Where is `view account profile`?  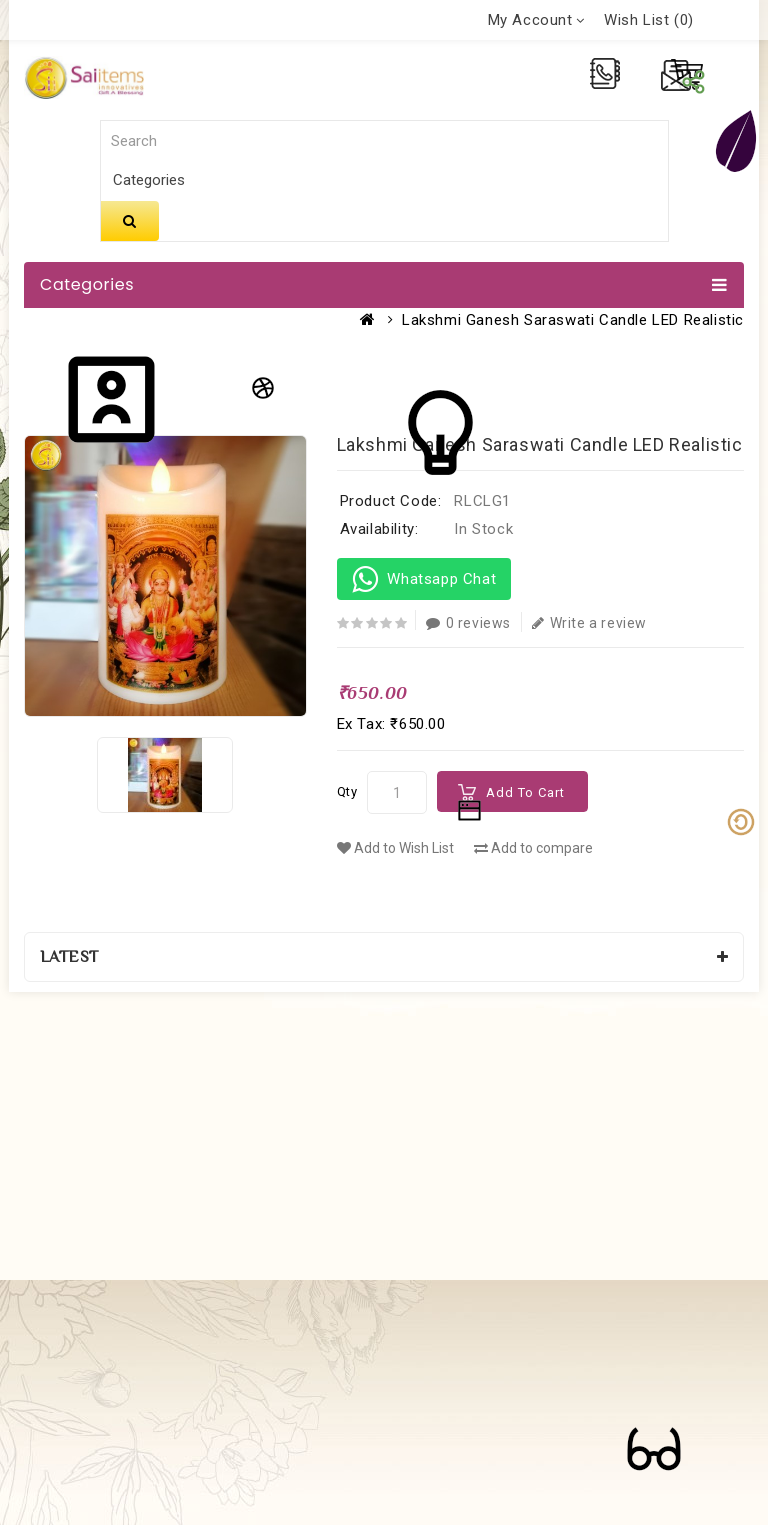
view account profile is located at coordinates (111, 399).